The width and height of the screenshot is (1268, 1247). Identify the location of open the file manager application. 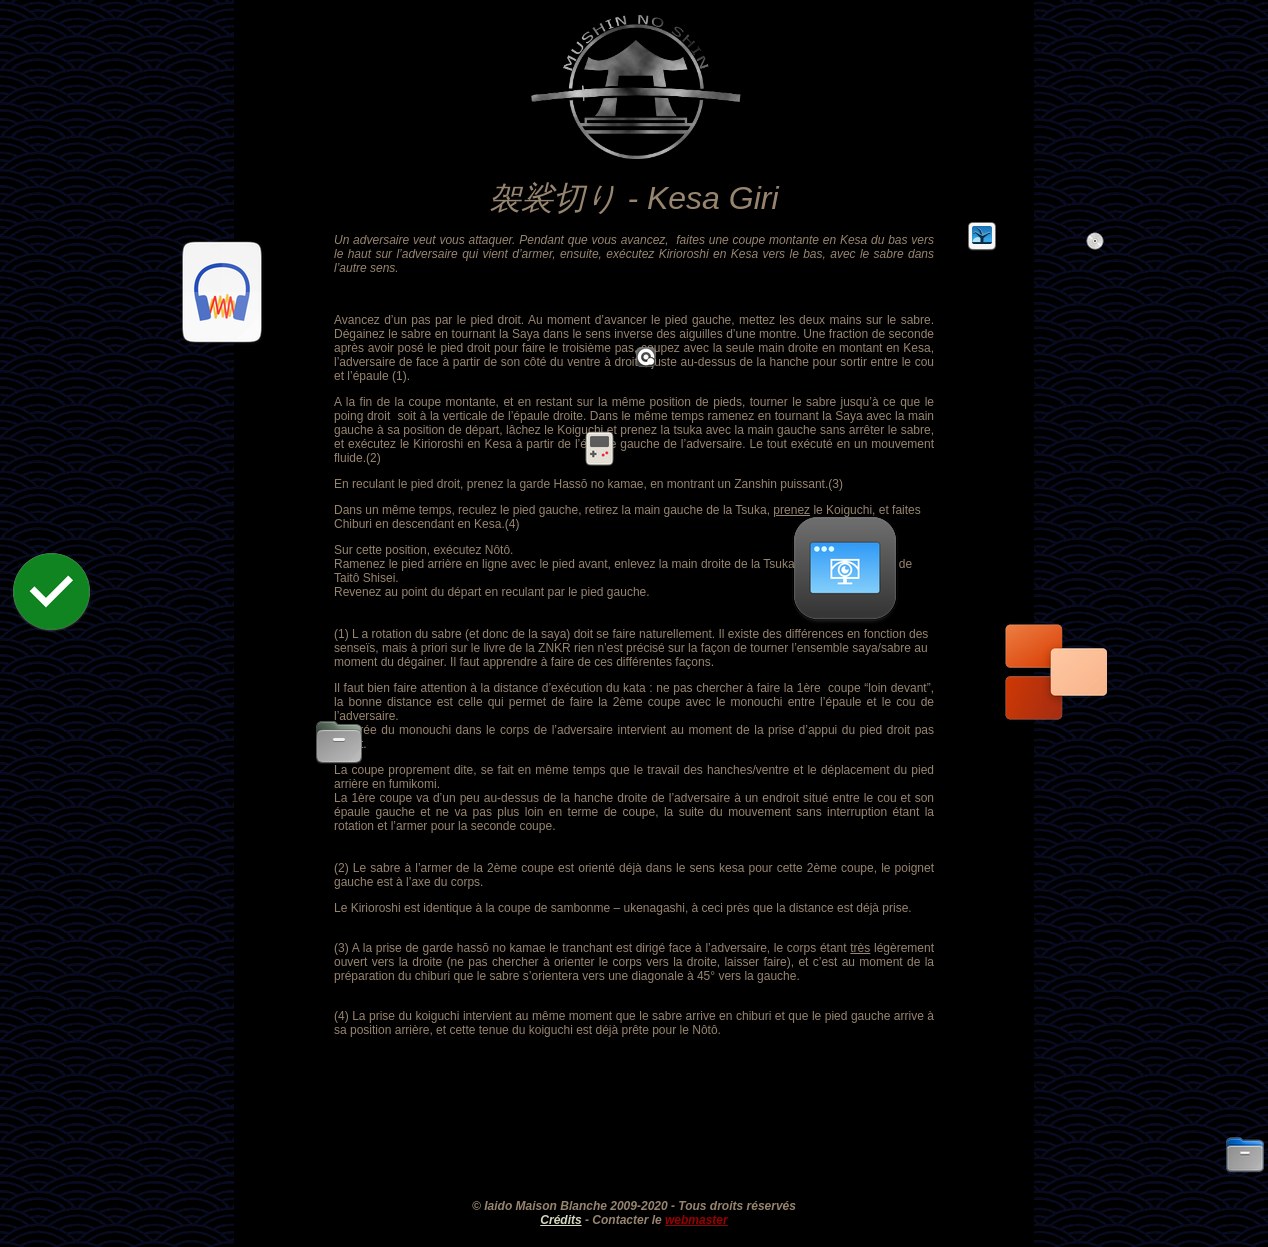
(1245, 1154).